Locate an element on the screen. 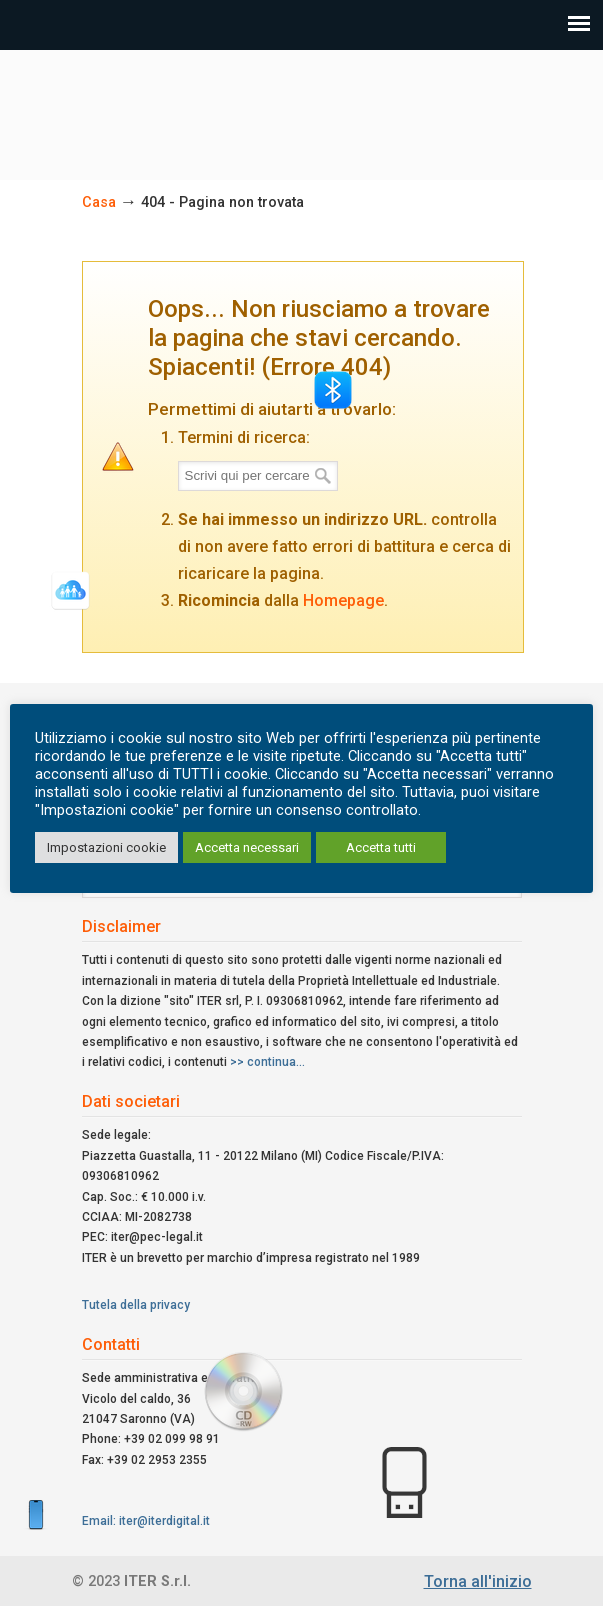 The width and height of the screenshot is (603, 1606). eject or safely remove USB drive is located at coordinates (404, 1482).